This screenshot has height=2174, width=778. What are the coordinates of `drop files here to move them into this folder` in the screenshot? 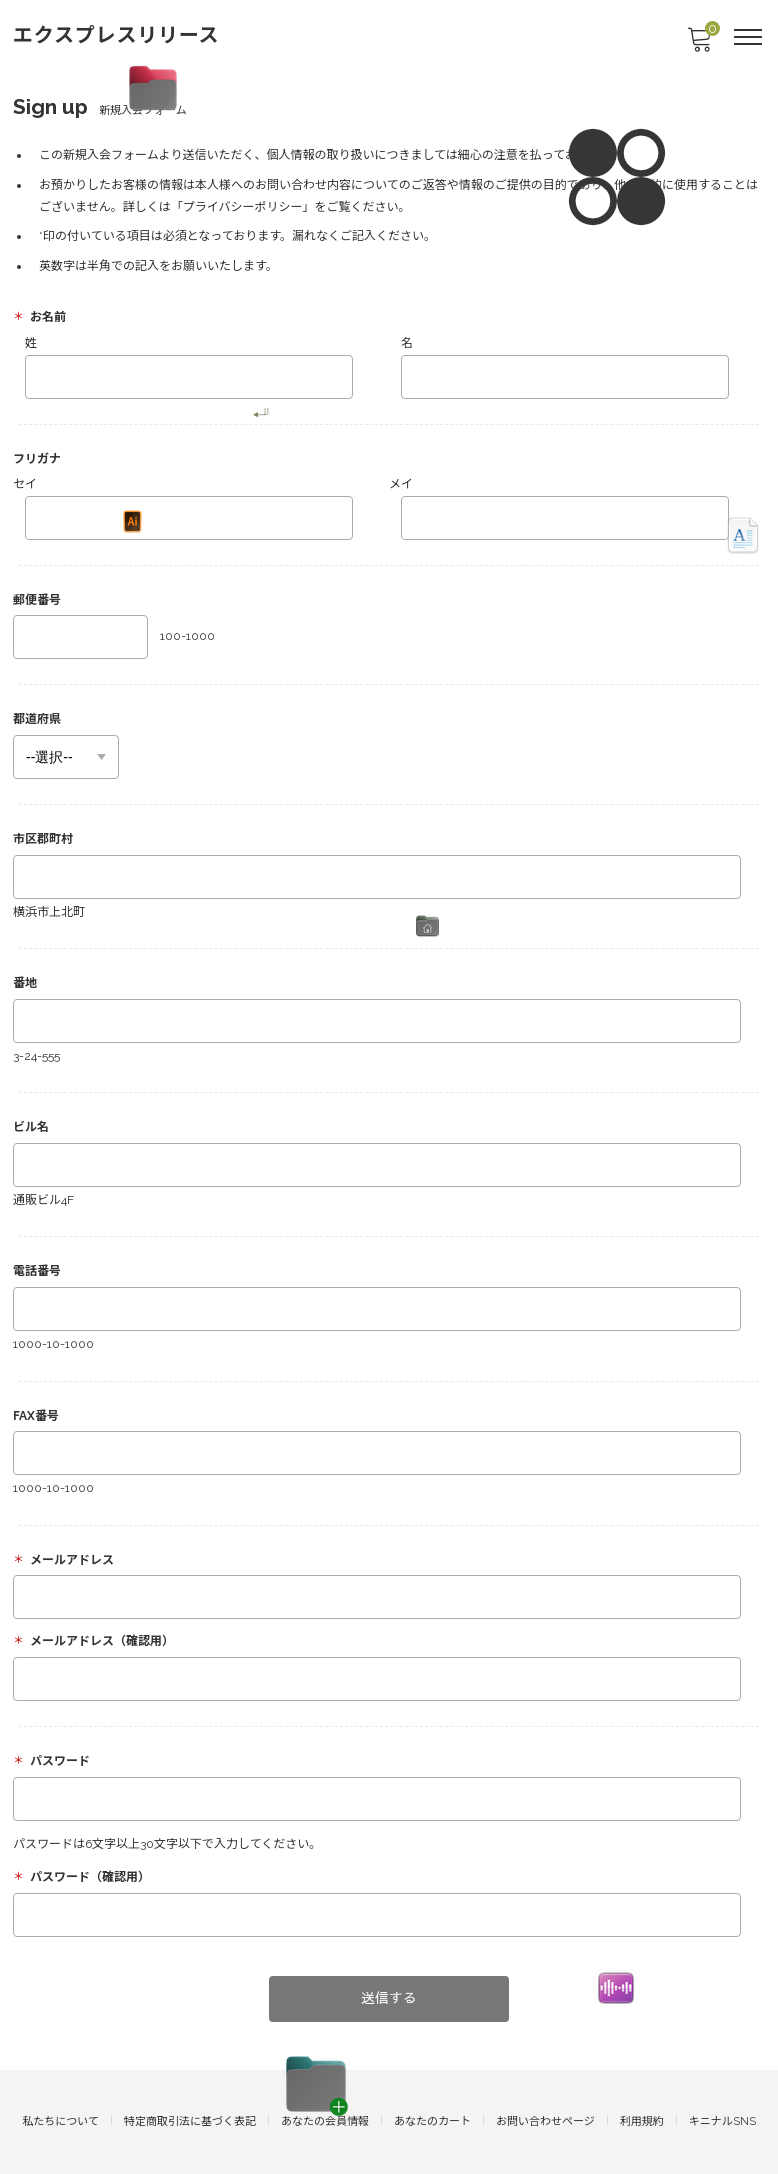 It's located at (153, 88).